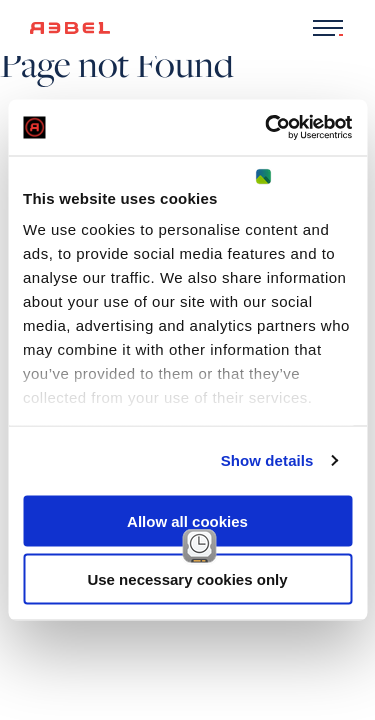 The width and height of the screenshot is (375, 720). I want to click on open xpano panorama stitching app, so click(263, 176).